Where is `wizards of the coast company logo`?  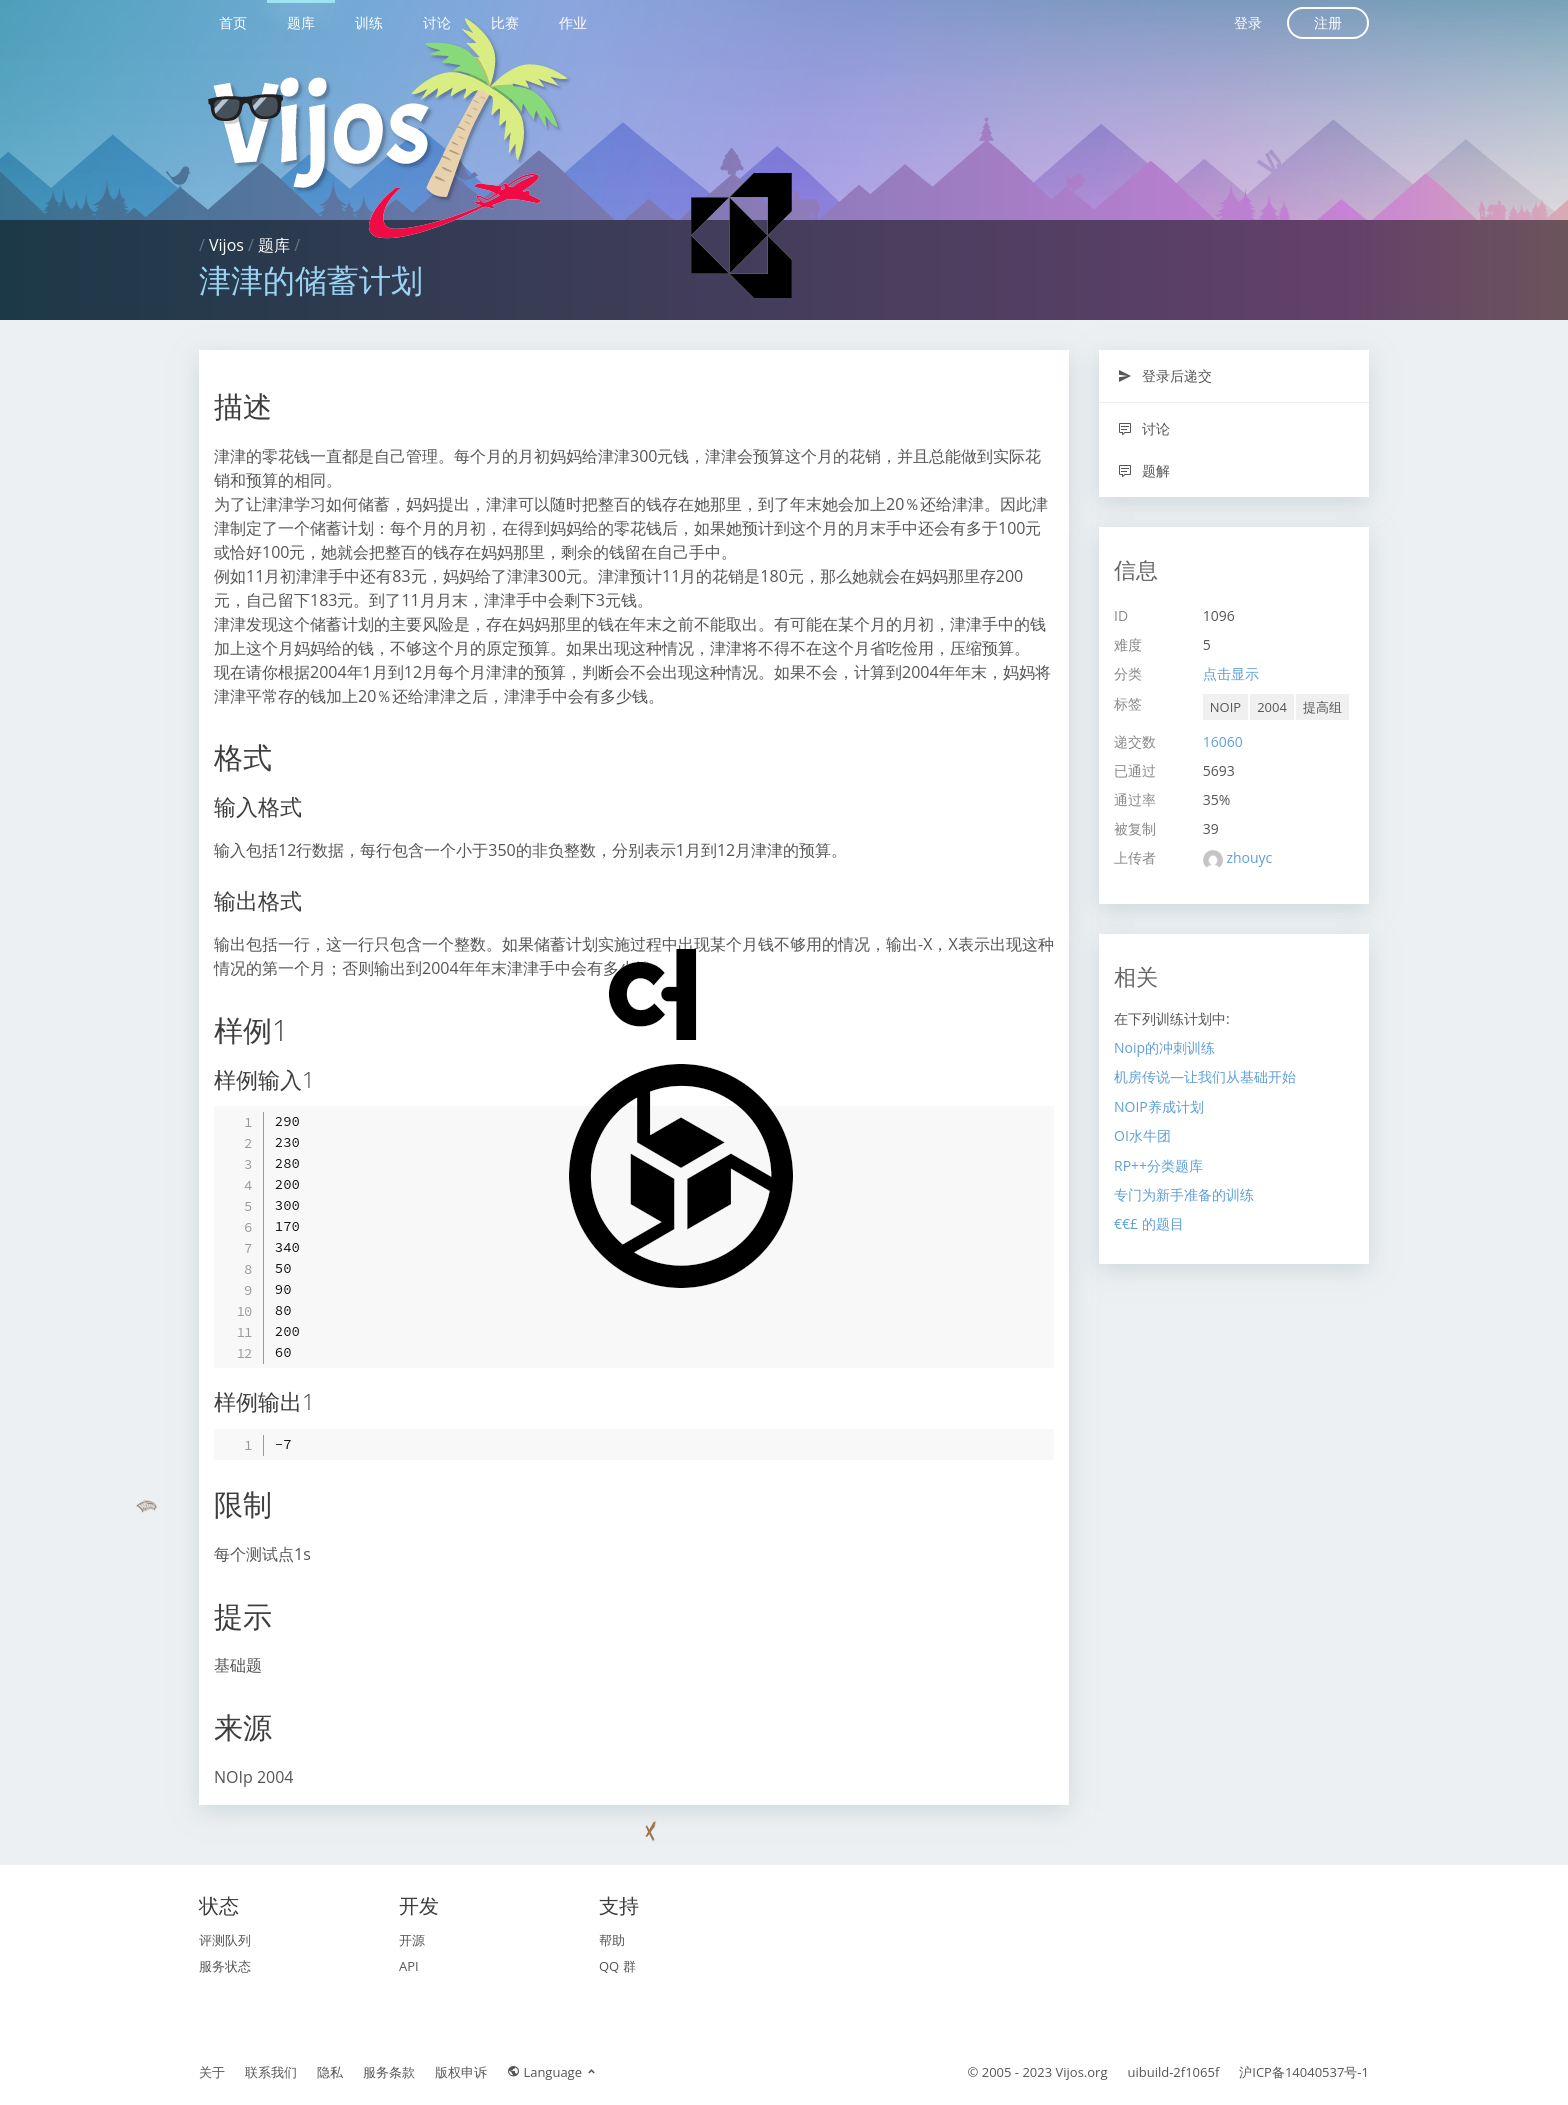 wizards of the coast company logo is located at coordinates (146, 1506).